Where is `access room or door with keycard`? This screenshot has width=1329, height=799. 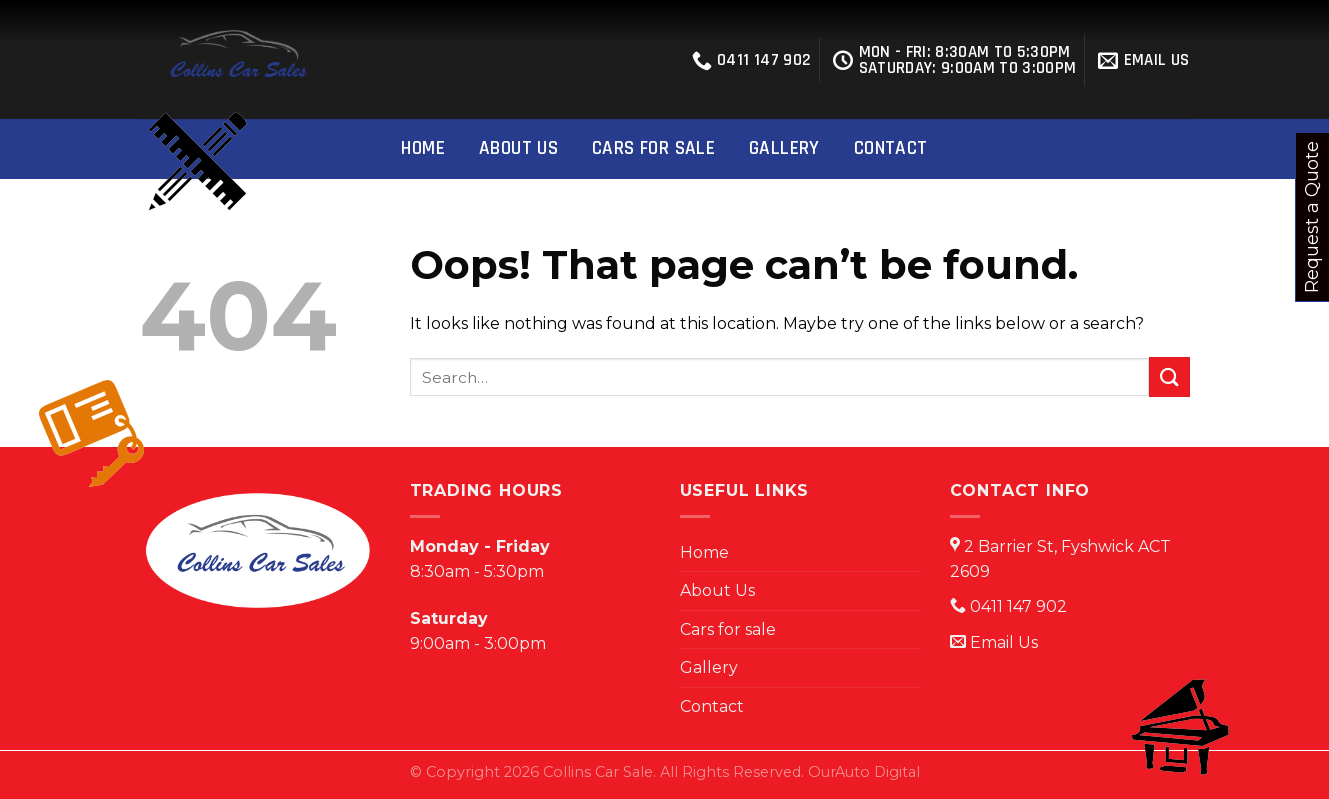 access room or door with keycard is located at coordinates (91, 433).